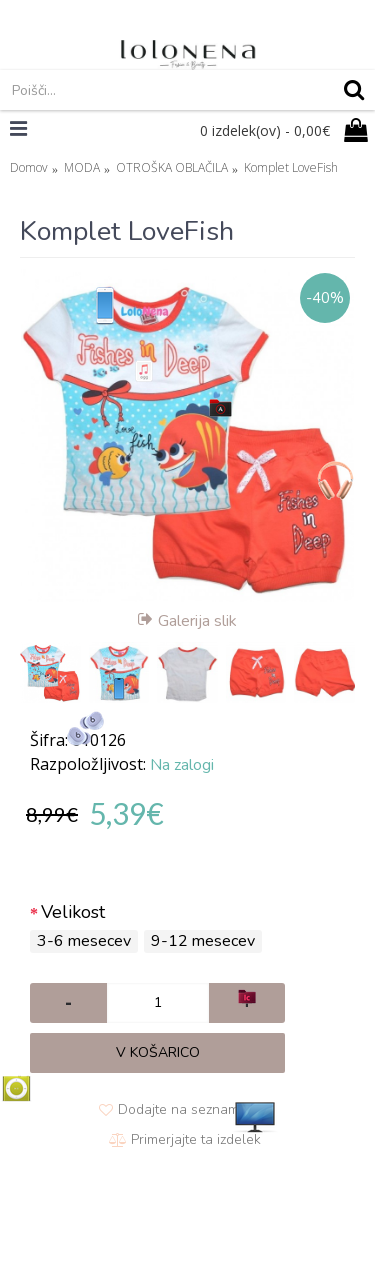 The image size is (375, 1261). Describe the element at coordinates (335, 480) in the screenshot. I see `airpods max headphones in orange color variant` at that location.